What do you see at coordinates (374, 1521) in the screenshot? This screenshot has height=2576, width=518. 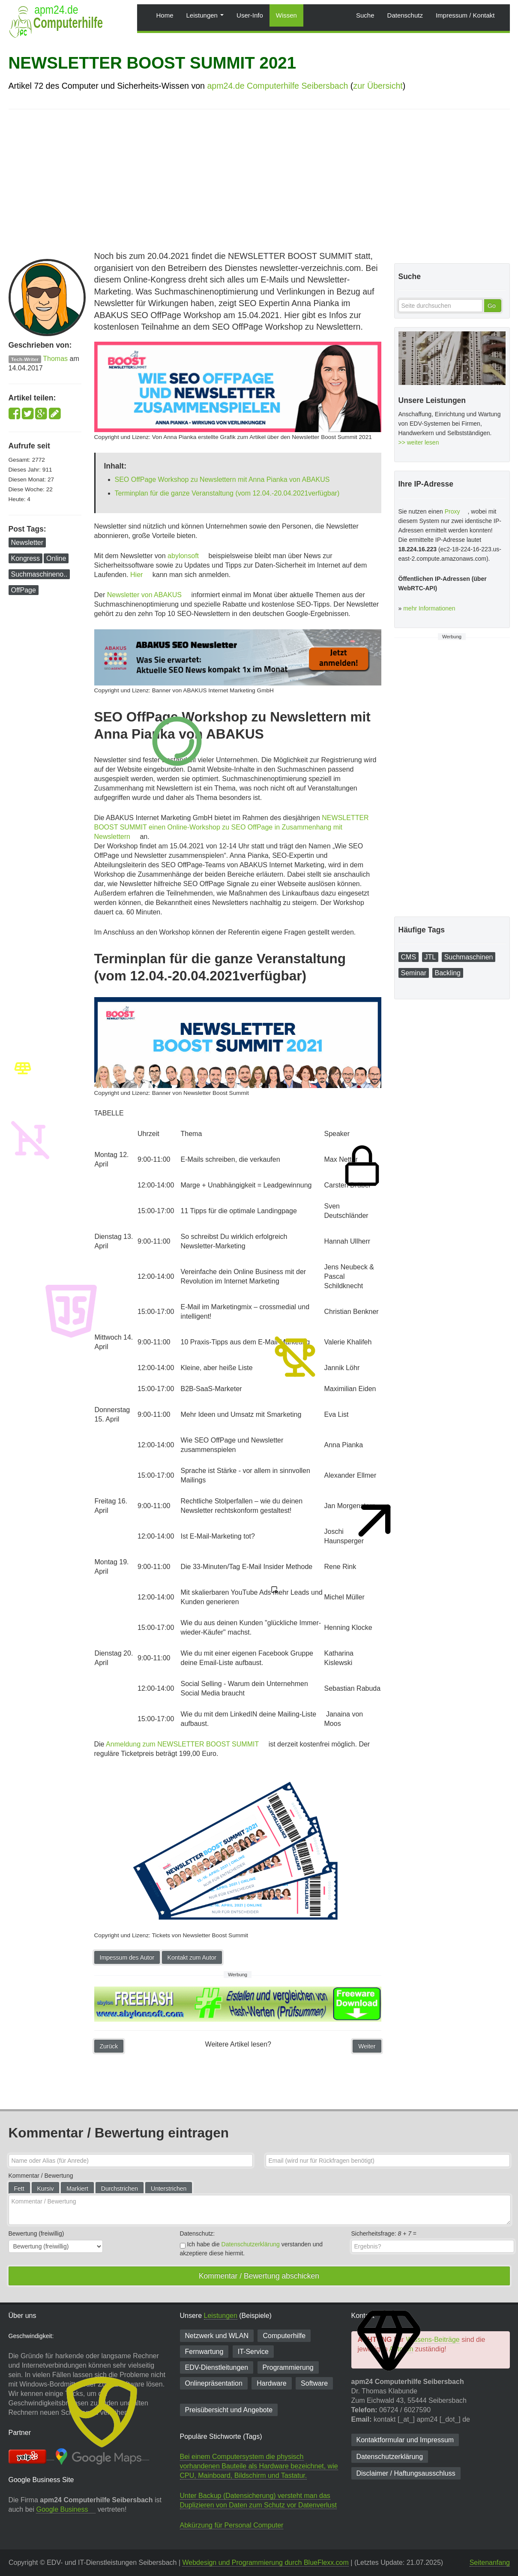 I see `open link in new tab or window` at bounding box center [374, 1521].